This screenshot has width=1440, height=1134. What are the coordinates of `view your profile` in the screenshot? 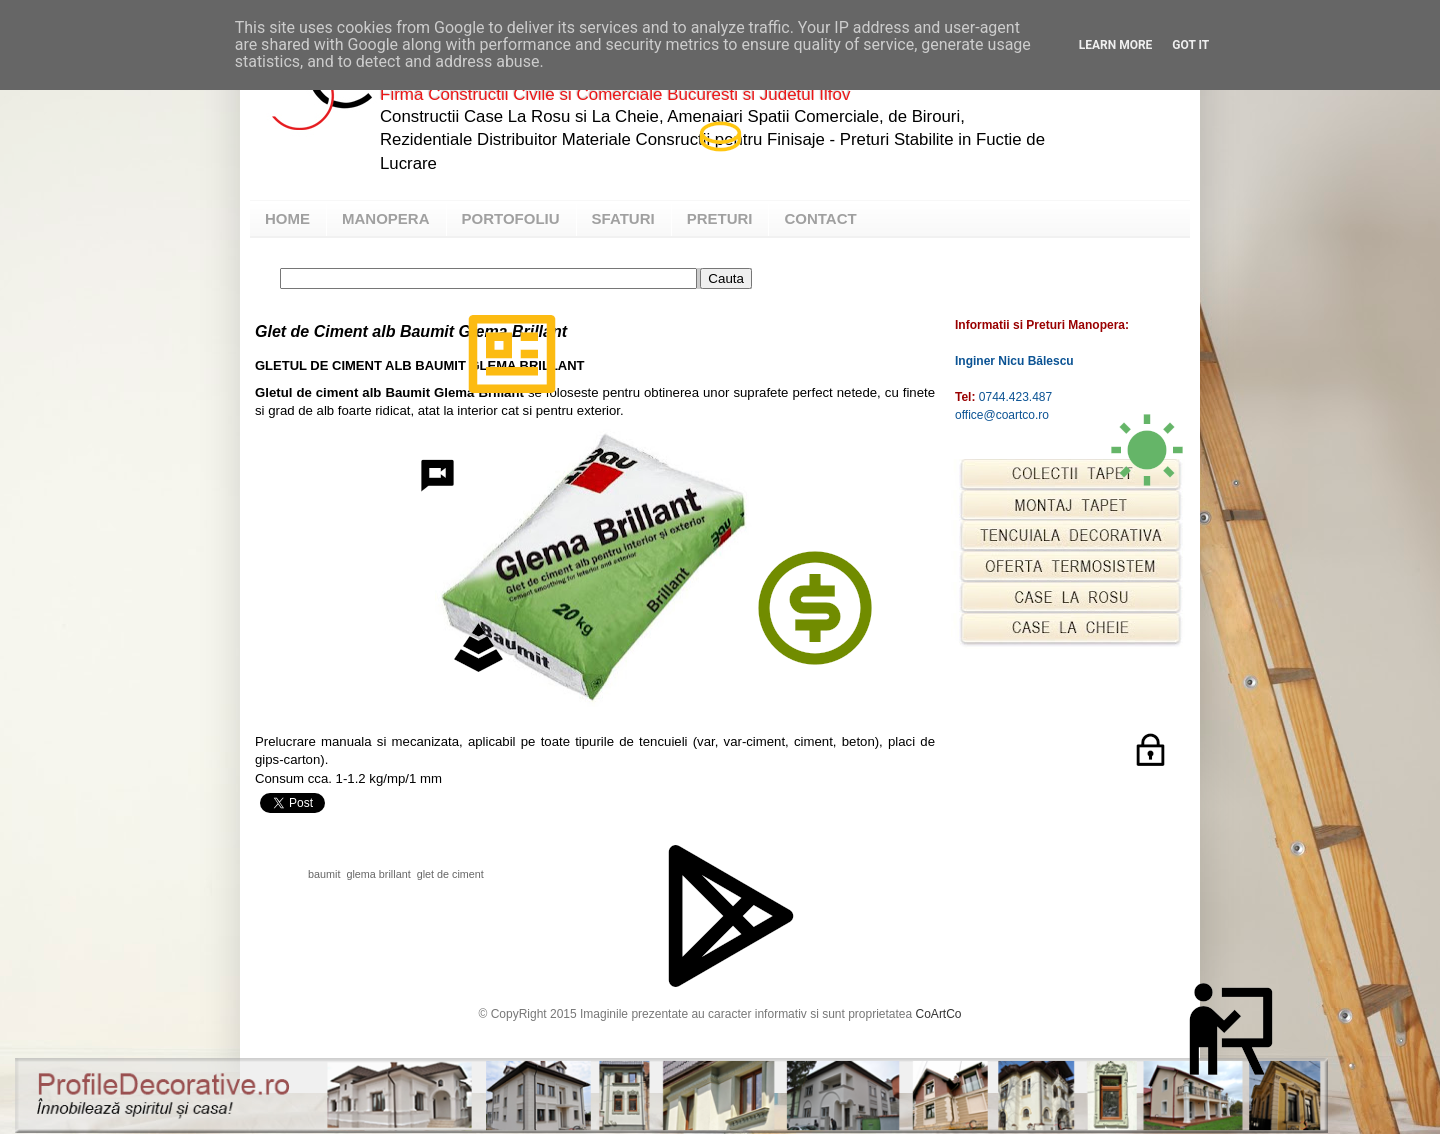 It's located at (512, 354).